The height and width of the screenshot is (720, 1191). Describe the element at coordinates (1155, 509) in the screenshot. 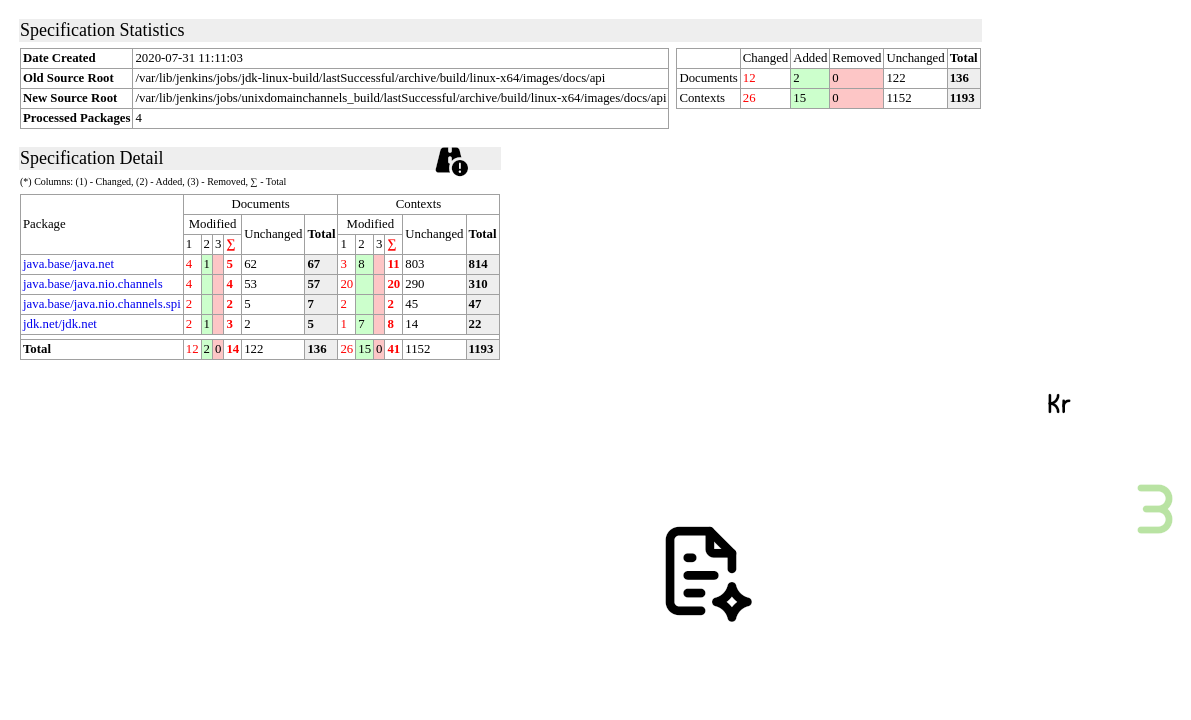

I see `indicates the number 3 in a list or count` at that location.